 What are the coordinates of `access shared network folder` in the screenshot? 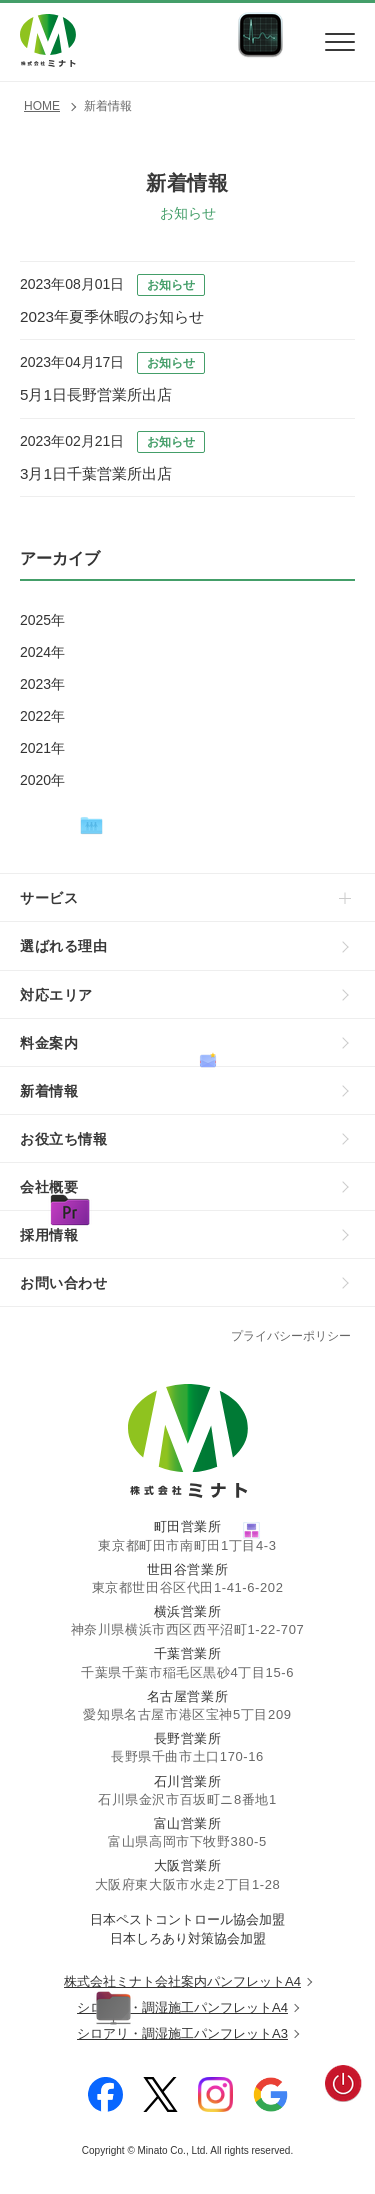 It's located at (91, 825).